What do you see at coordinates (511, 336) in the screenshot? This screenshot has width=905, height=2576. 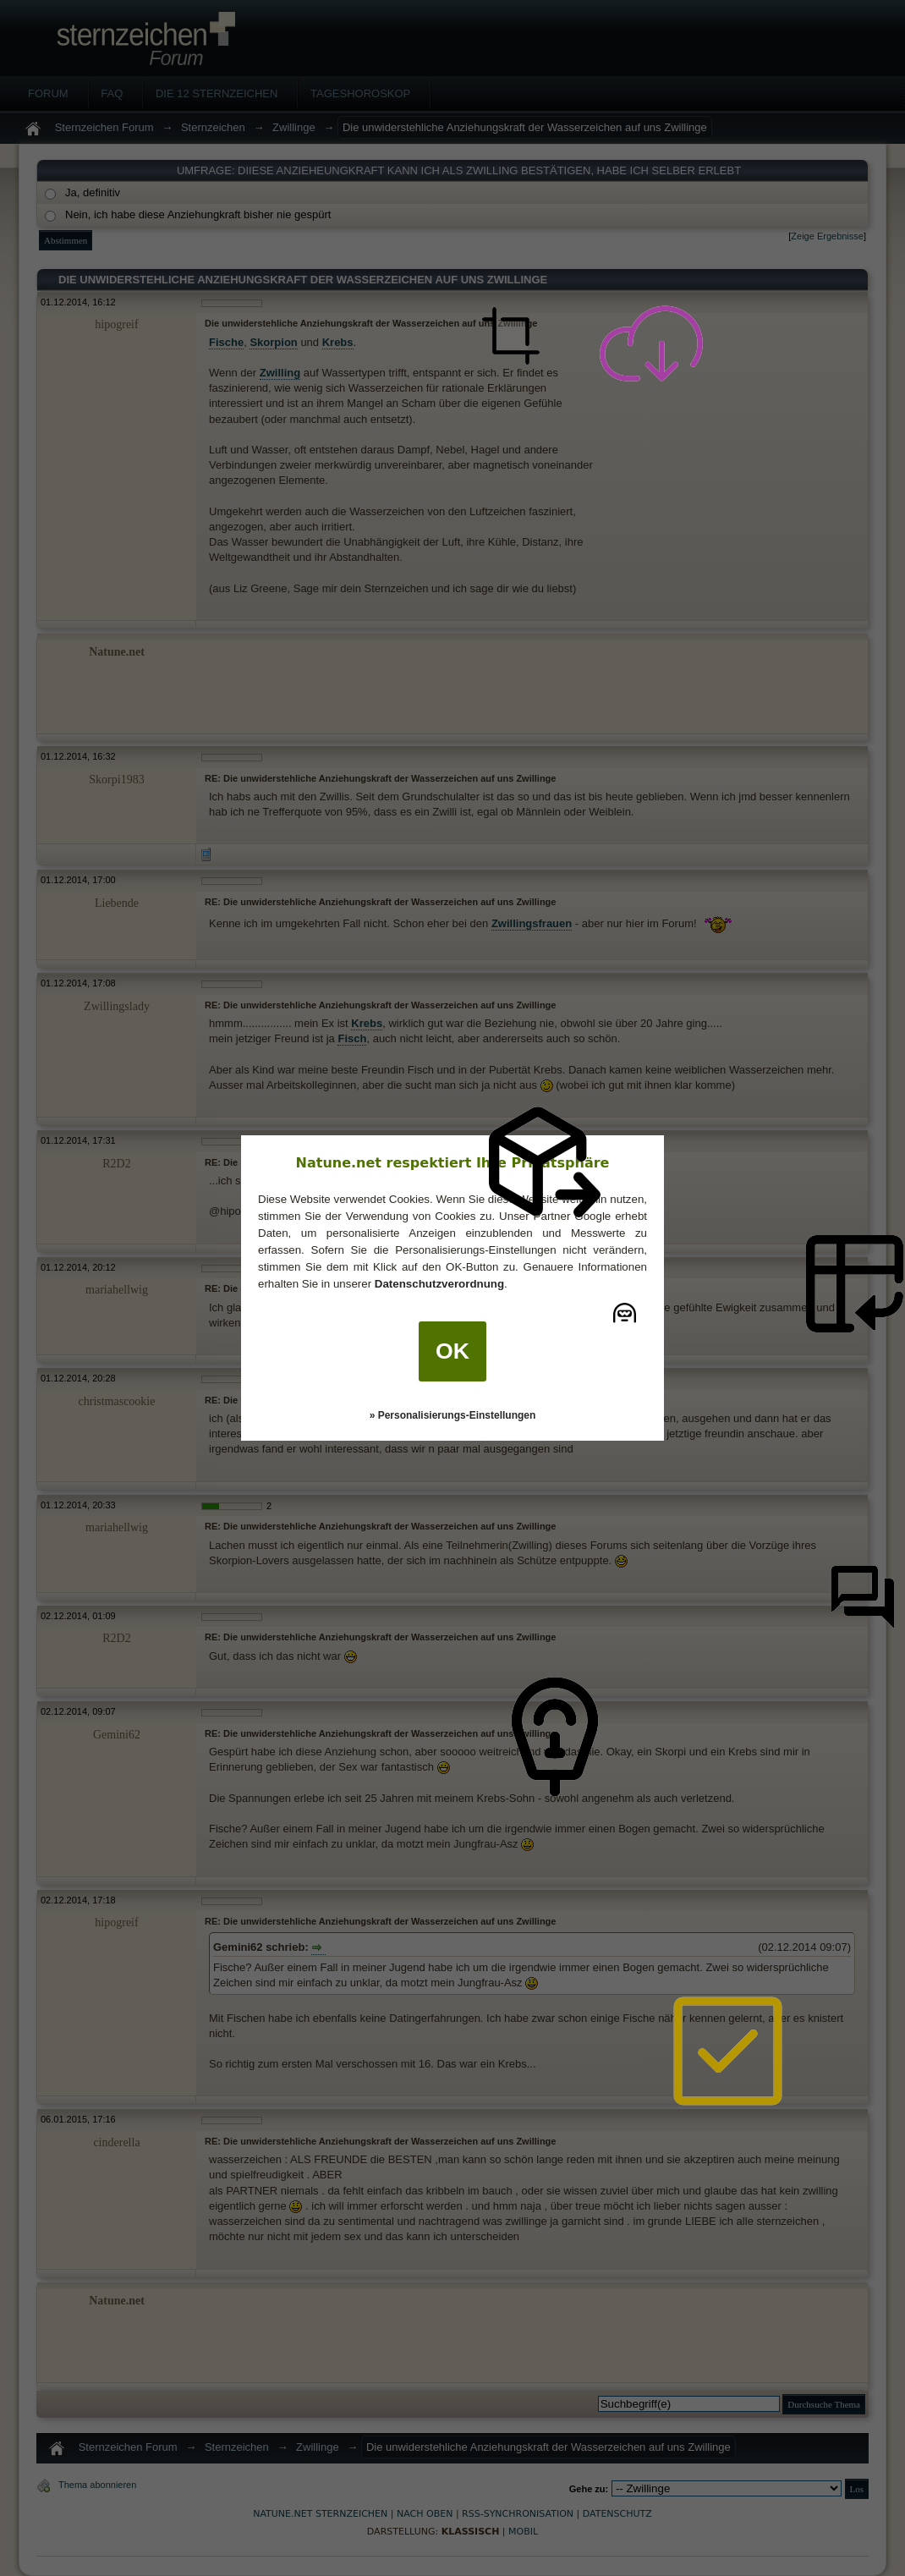 I see `crop or resize an image` at bounding box center [511, 336].